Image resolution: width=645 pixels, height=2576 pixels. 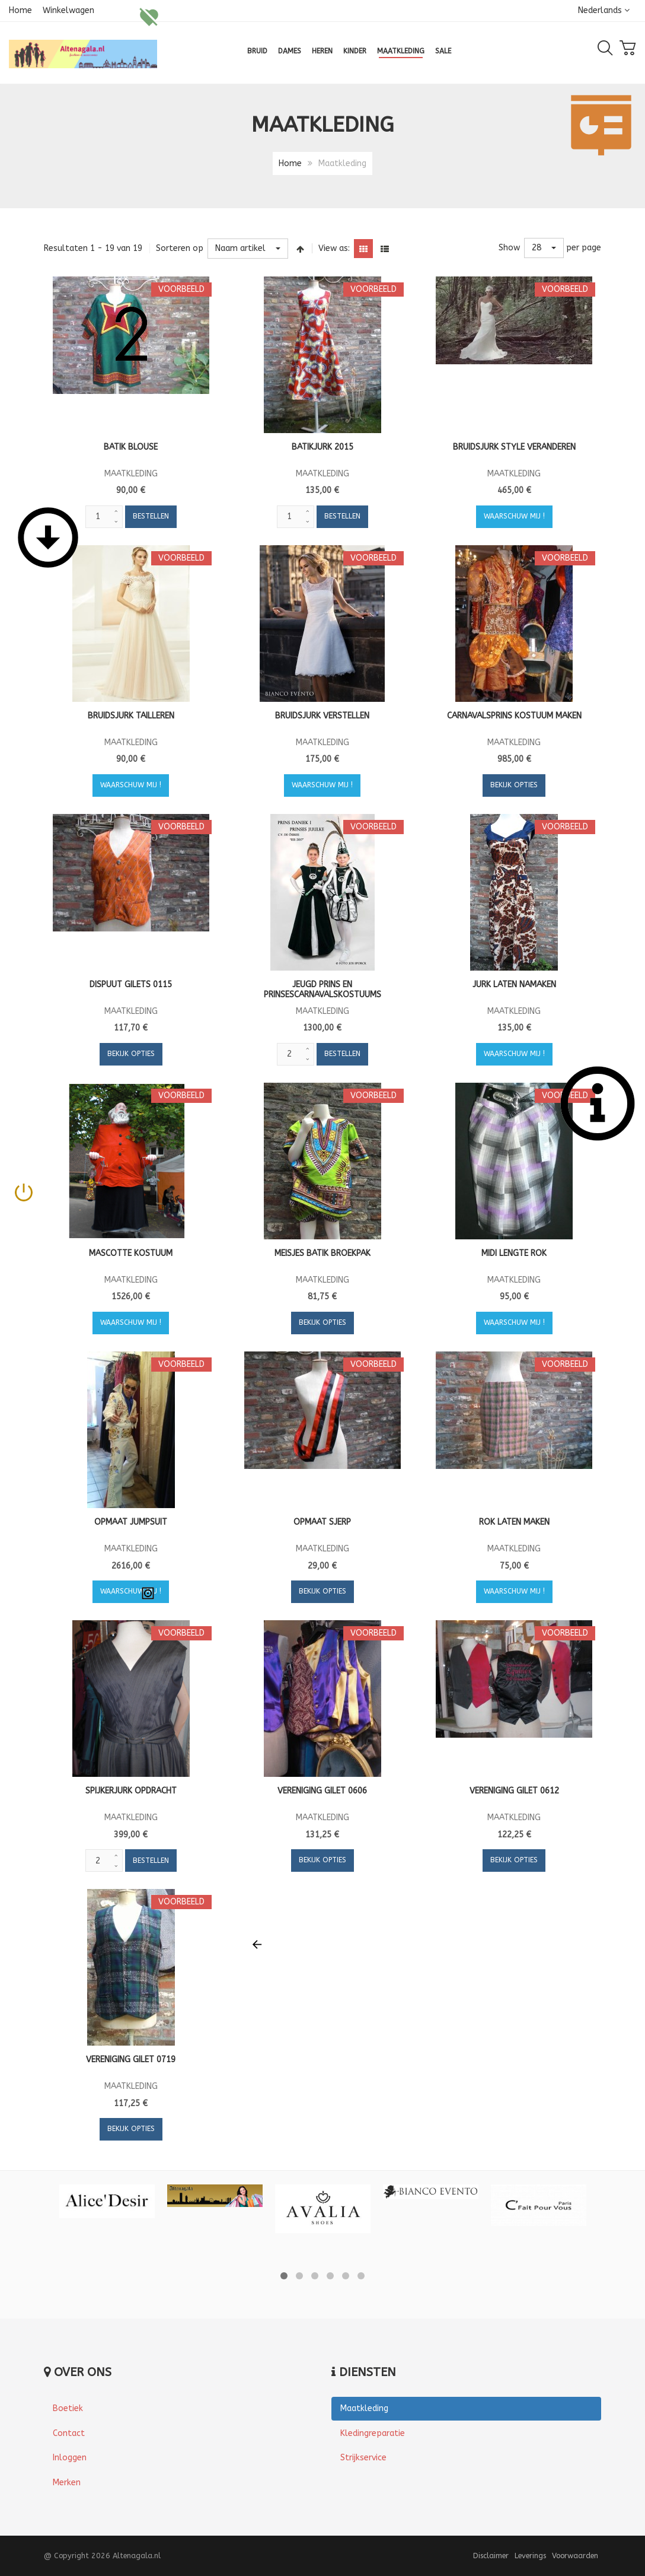 What do you see at coordinates (148, 1593) in the screenshot?
I see `adjust speaker or audio output settings` at bounding box center [148, 1593].